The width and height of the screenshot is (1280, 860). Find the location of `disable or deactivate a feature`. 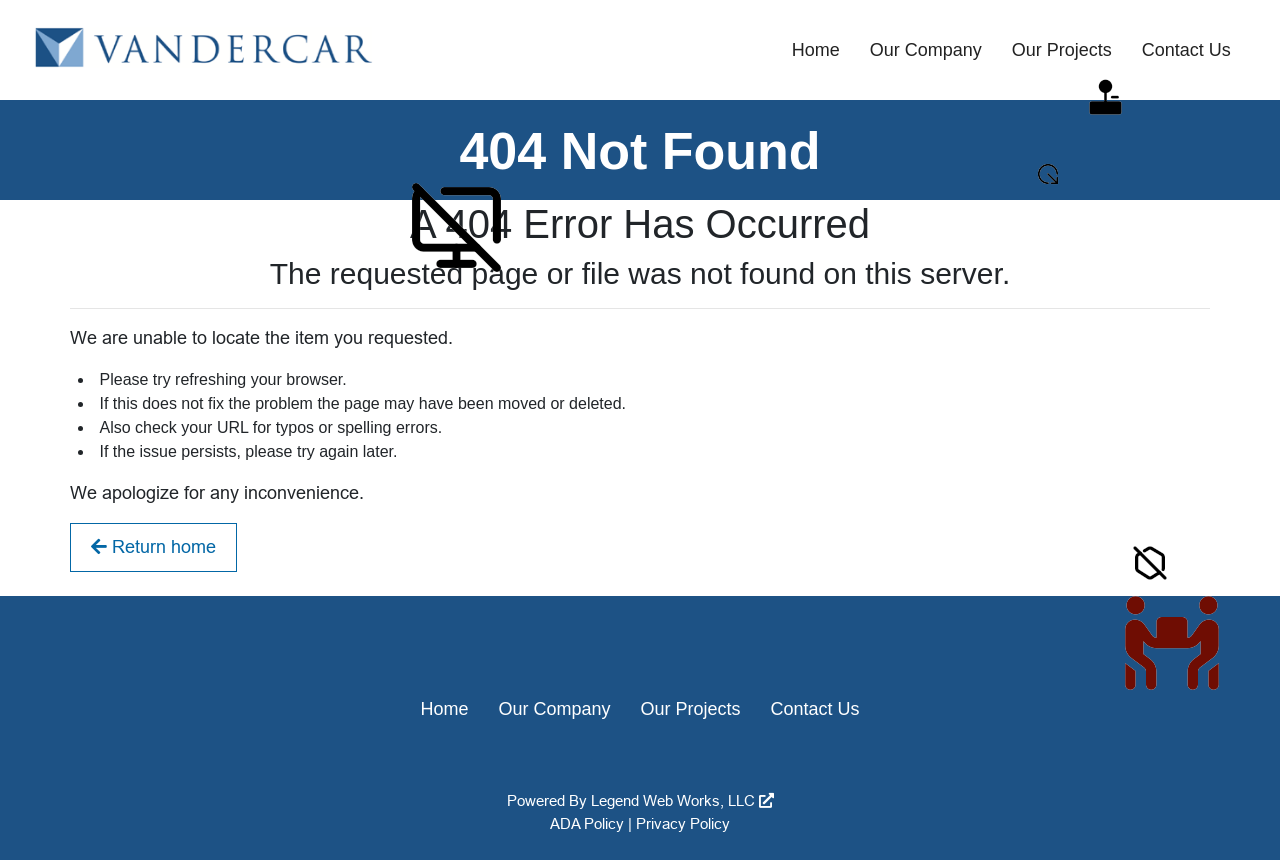

disable or deactivate a feature is located at coordinates (1150, 563).